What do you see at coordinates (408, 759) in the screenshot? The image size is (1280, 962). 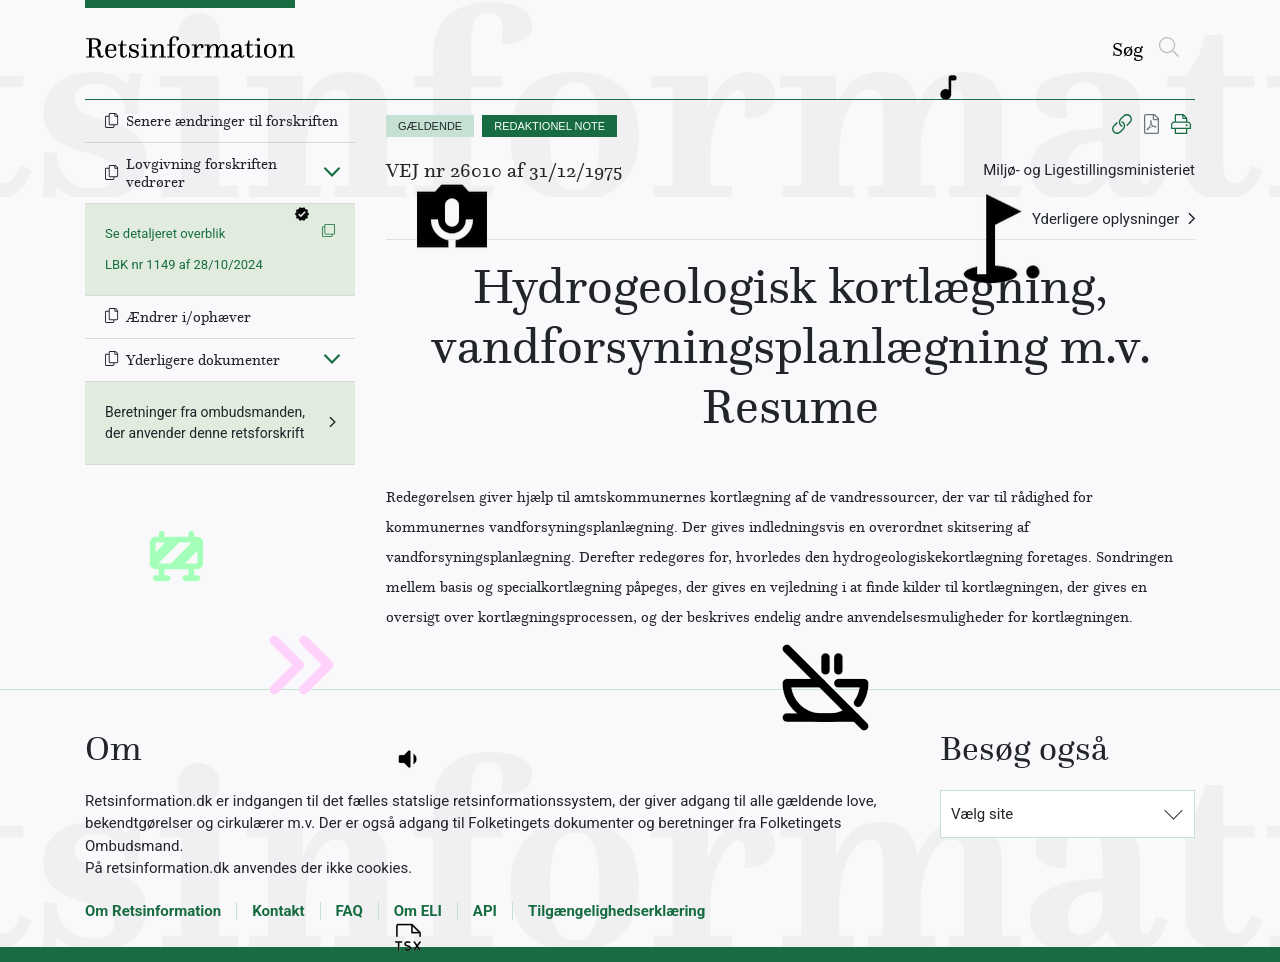 I see `decrease audio volume` at bounding box center [408, 759].